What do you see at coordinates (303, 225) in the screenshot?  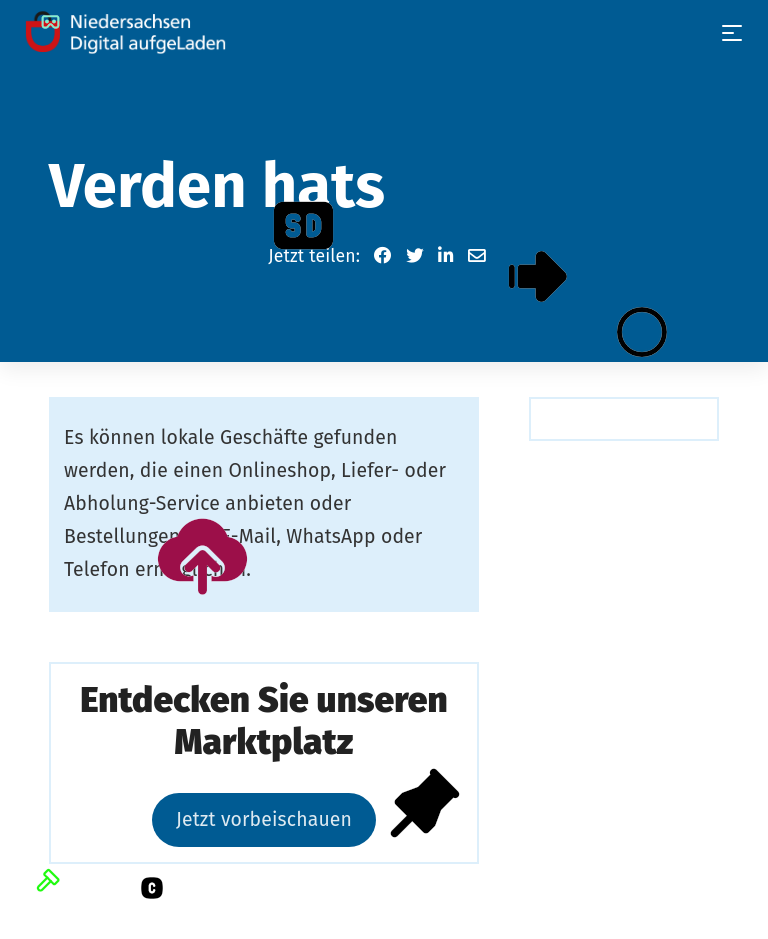 I see `indicates standard definition video quality` at bounding box center [303, 225].